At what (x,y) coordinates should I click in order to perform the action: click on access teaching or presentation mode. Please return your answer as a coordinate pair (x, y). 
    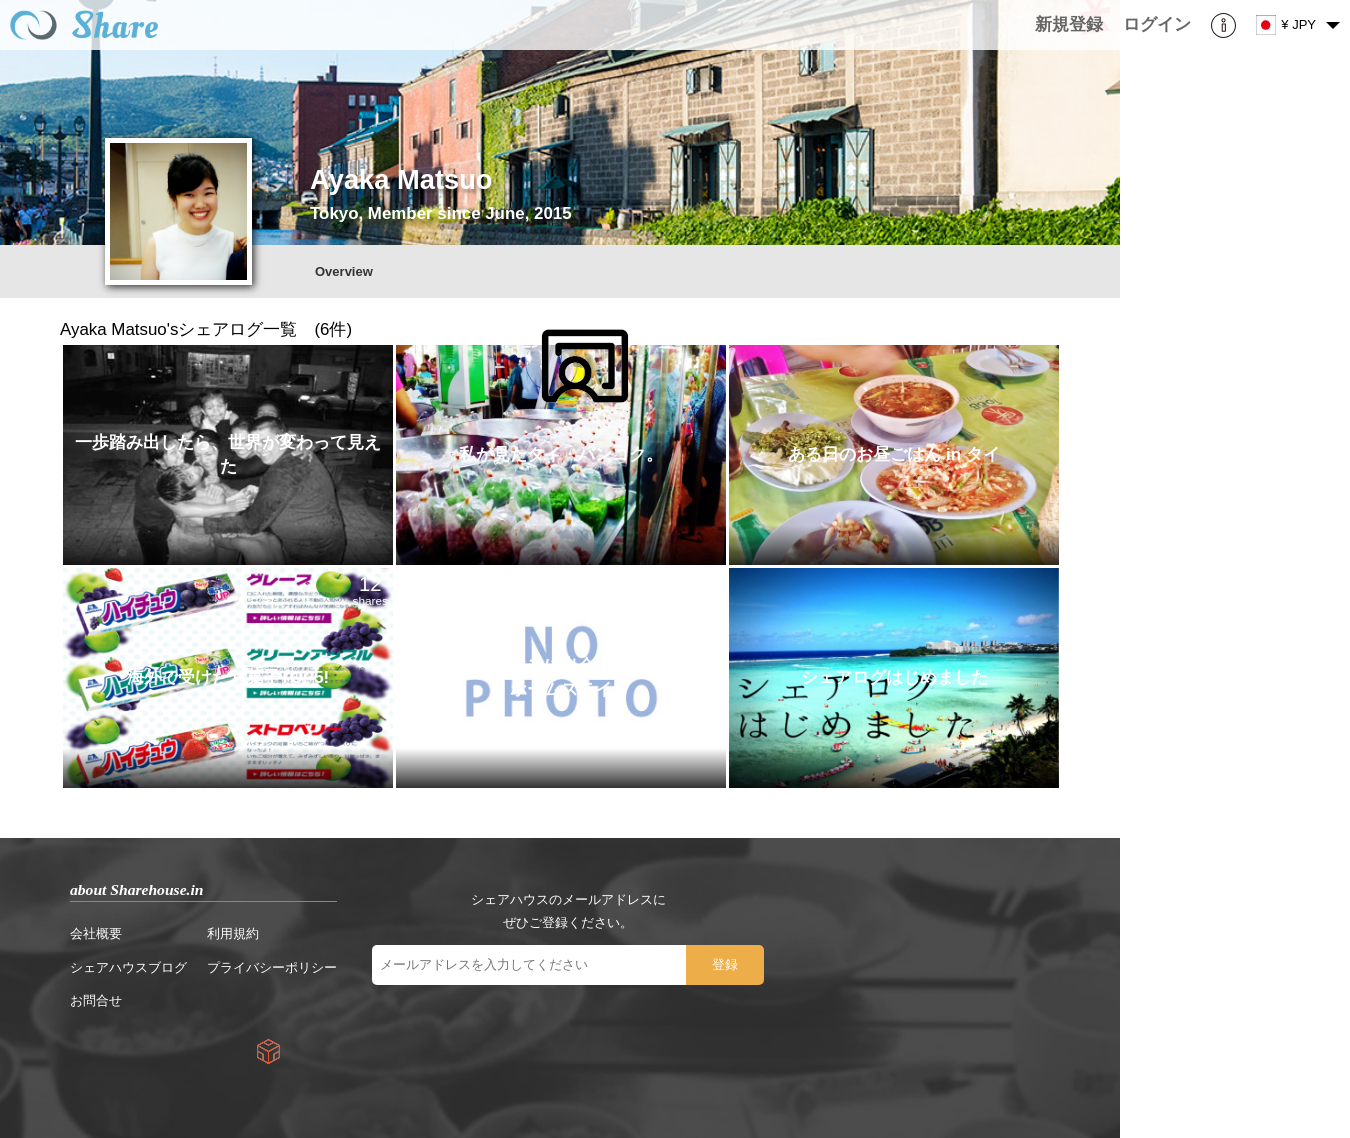
    Looking at the image, I should click on (585, 366).